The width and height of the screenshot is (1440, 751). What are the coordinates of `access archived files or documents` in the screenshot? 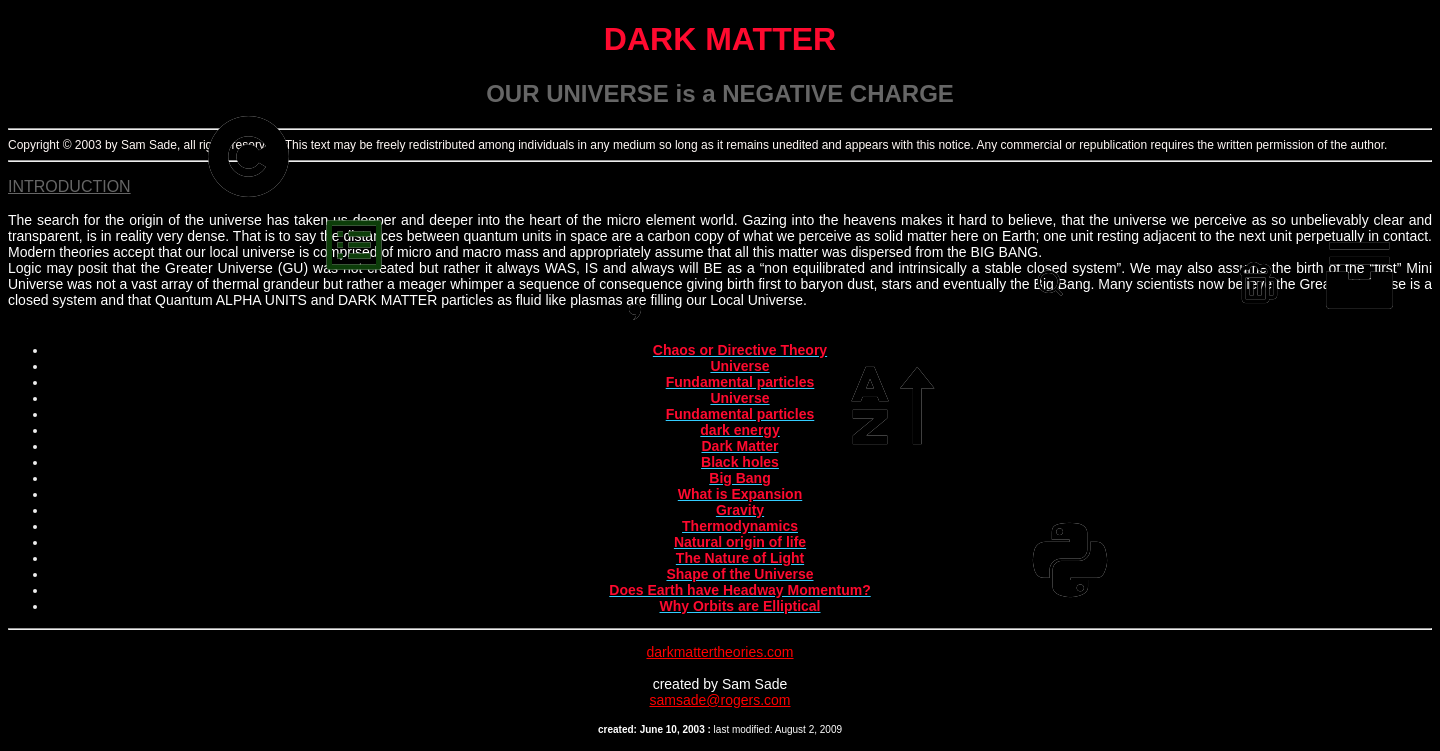 It's located at (1359, 275).